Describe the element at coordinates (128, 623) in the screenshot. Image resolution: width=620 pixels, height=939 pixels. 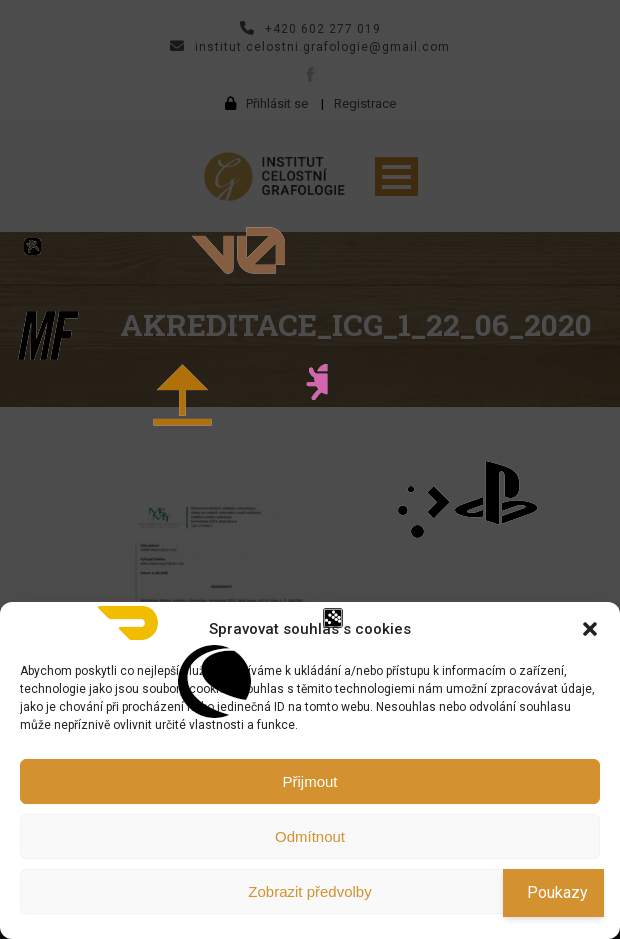
I see `open the DoorDash app` at that location.